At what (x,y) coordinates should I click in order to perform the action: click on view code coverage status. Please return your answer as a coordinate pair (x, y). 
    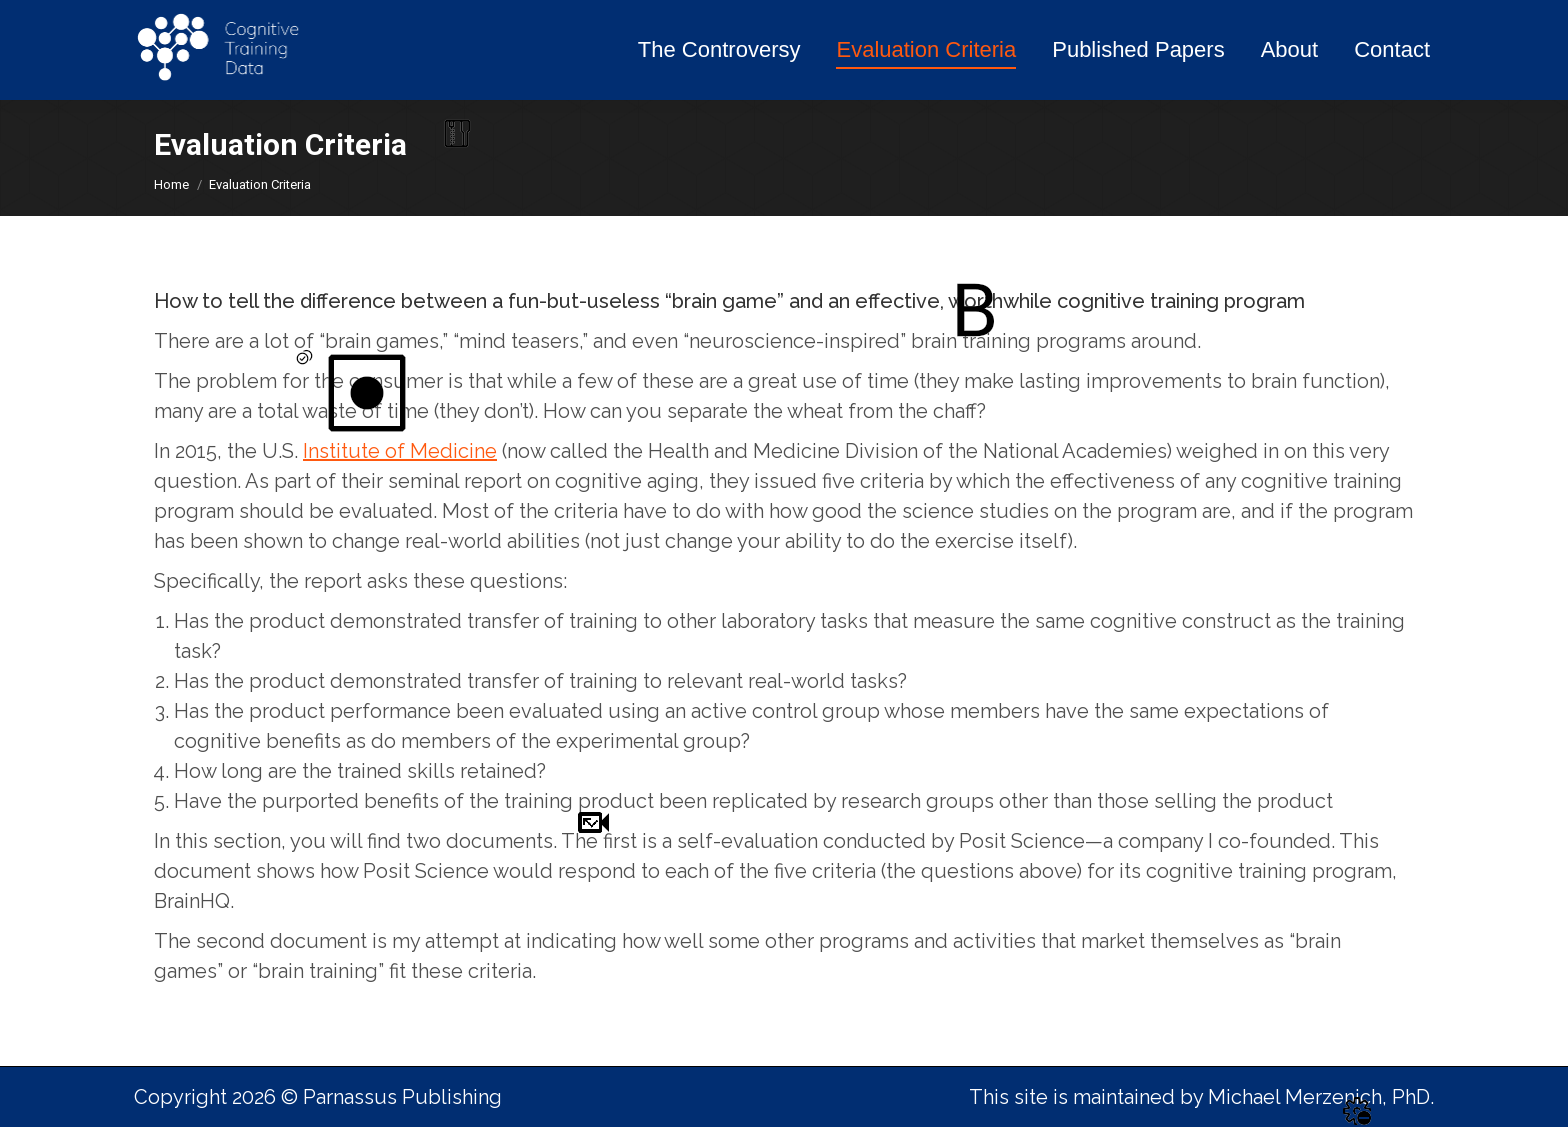
    Looking at the image, I should click on (304, 356).